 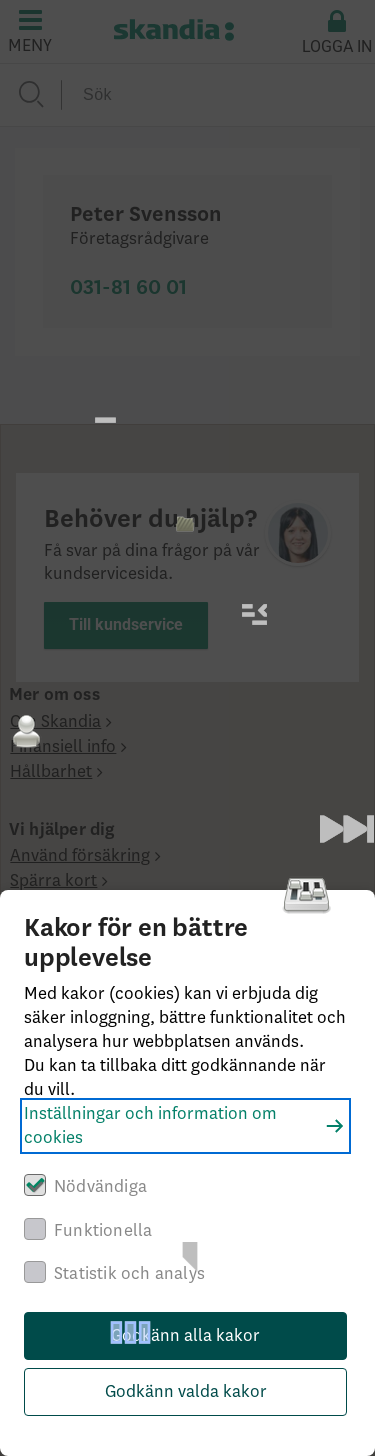 I want to click on decrease text indentation, so click(x=254, y=614).